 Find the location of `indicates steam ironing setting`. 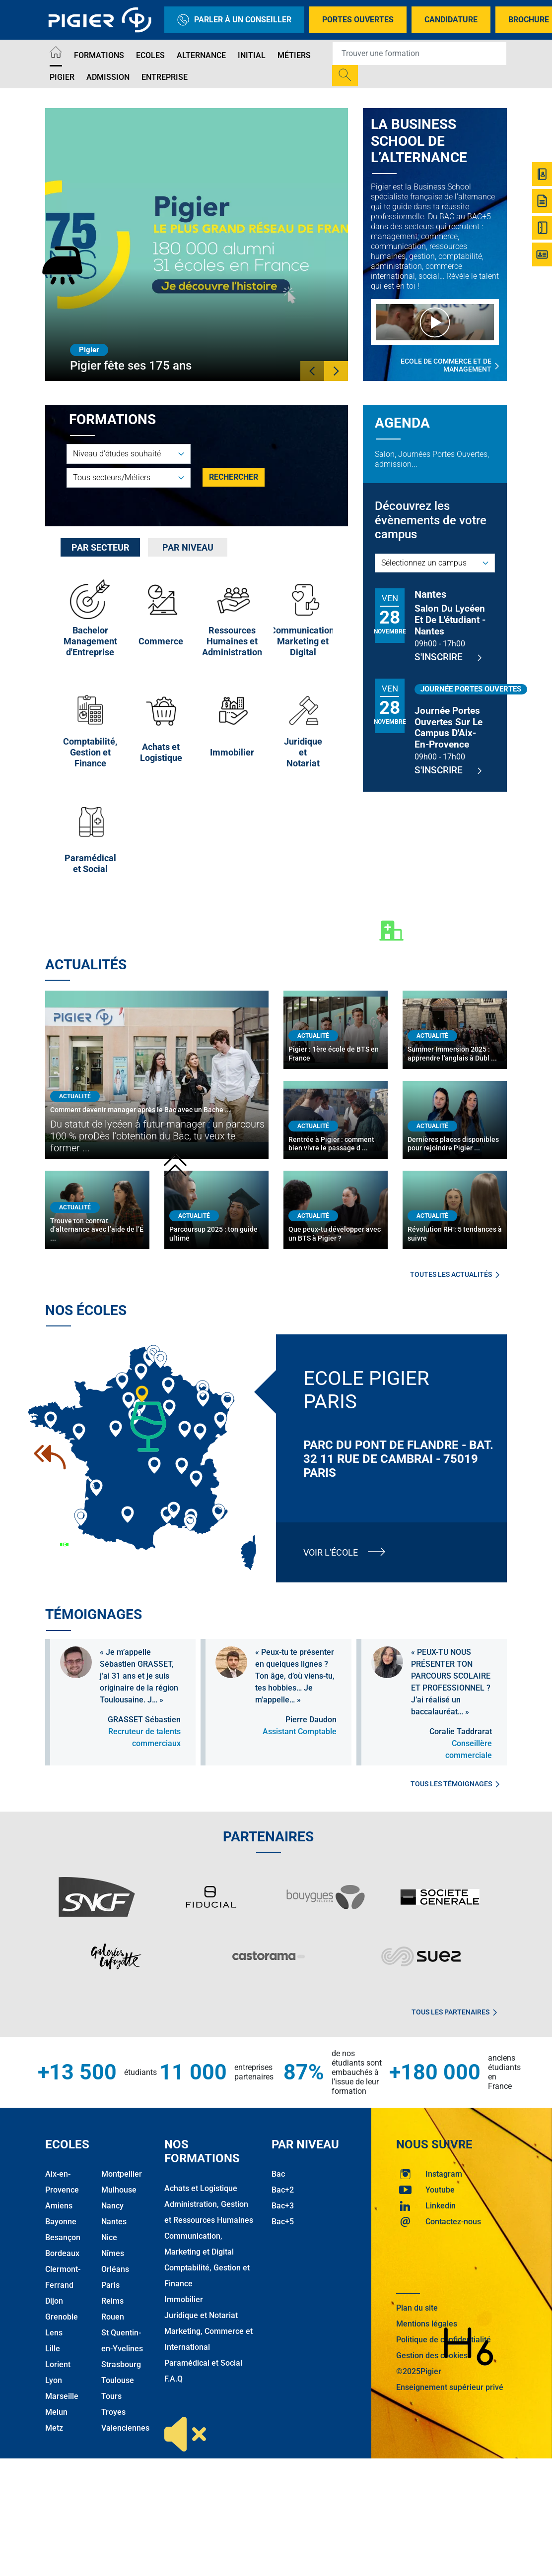

indicates steam ironing setting is located at coordinates (63, 264).